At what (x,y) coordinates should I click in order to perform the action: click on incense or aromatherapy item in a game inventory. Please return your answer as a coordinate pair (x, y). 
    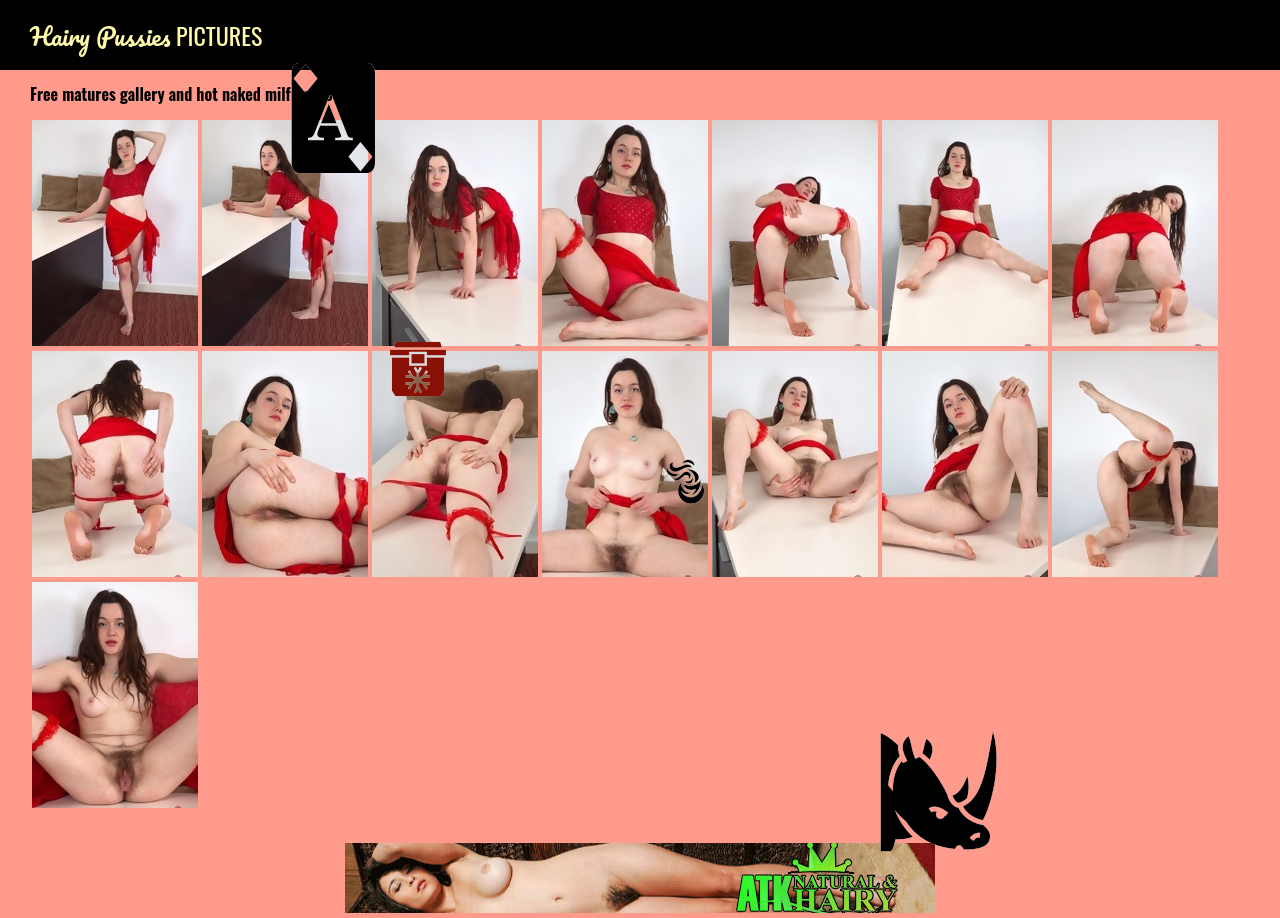
    Looking at the image, I should click on (687, 482).